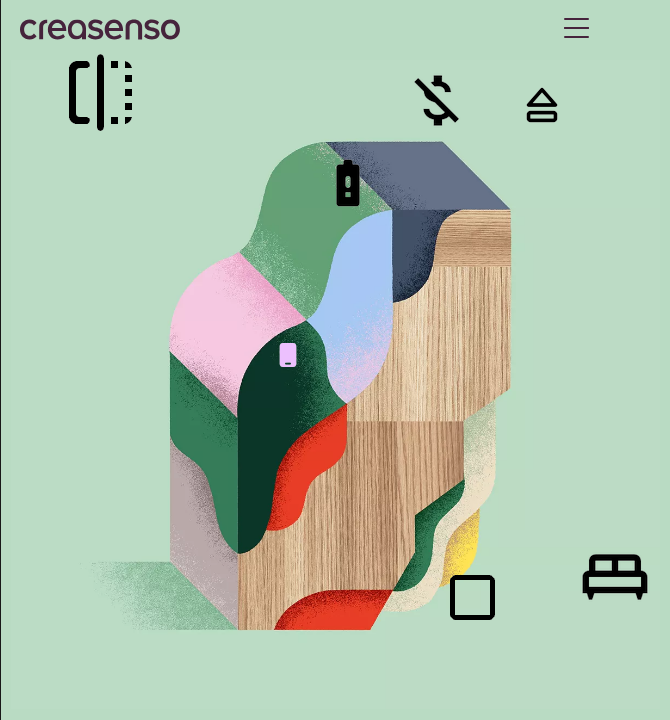 This screenshot has width=670, height=720. I want to click on indicates low battery warning, so click(348, 183).